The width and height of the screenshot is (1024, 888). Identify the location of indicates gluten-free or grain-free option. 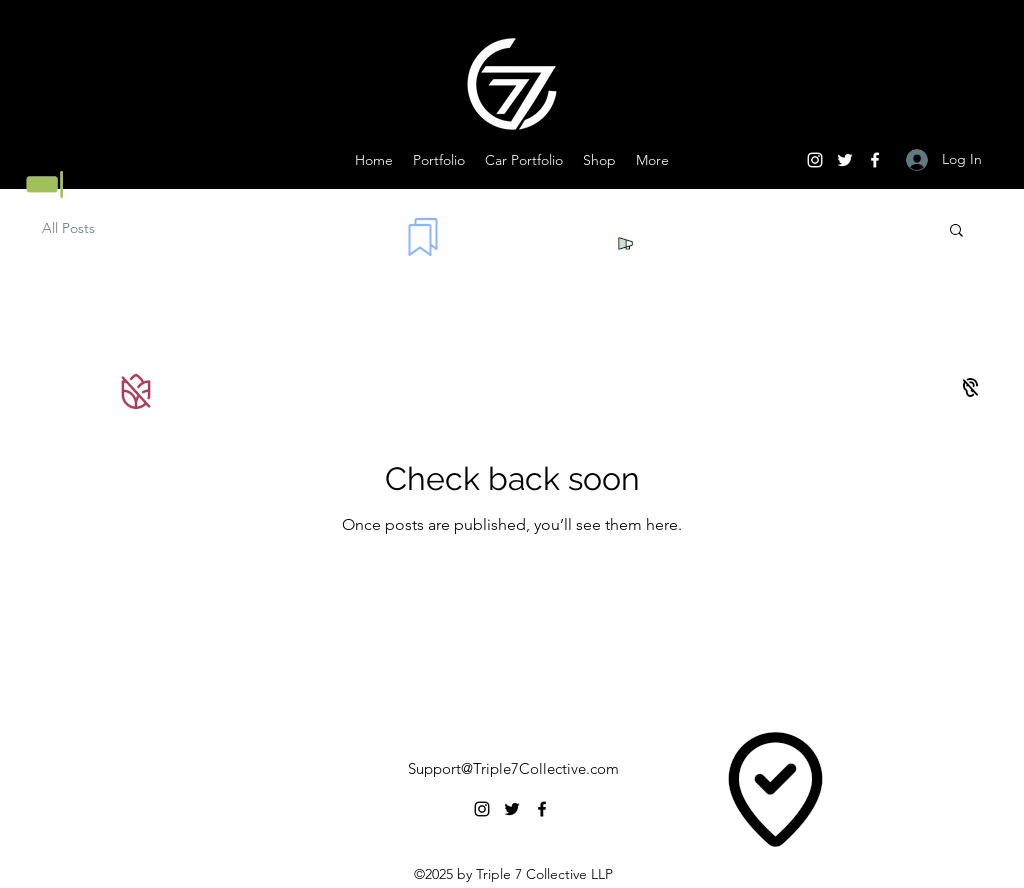
(136, 392).